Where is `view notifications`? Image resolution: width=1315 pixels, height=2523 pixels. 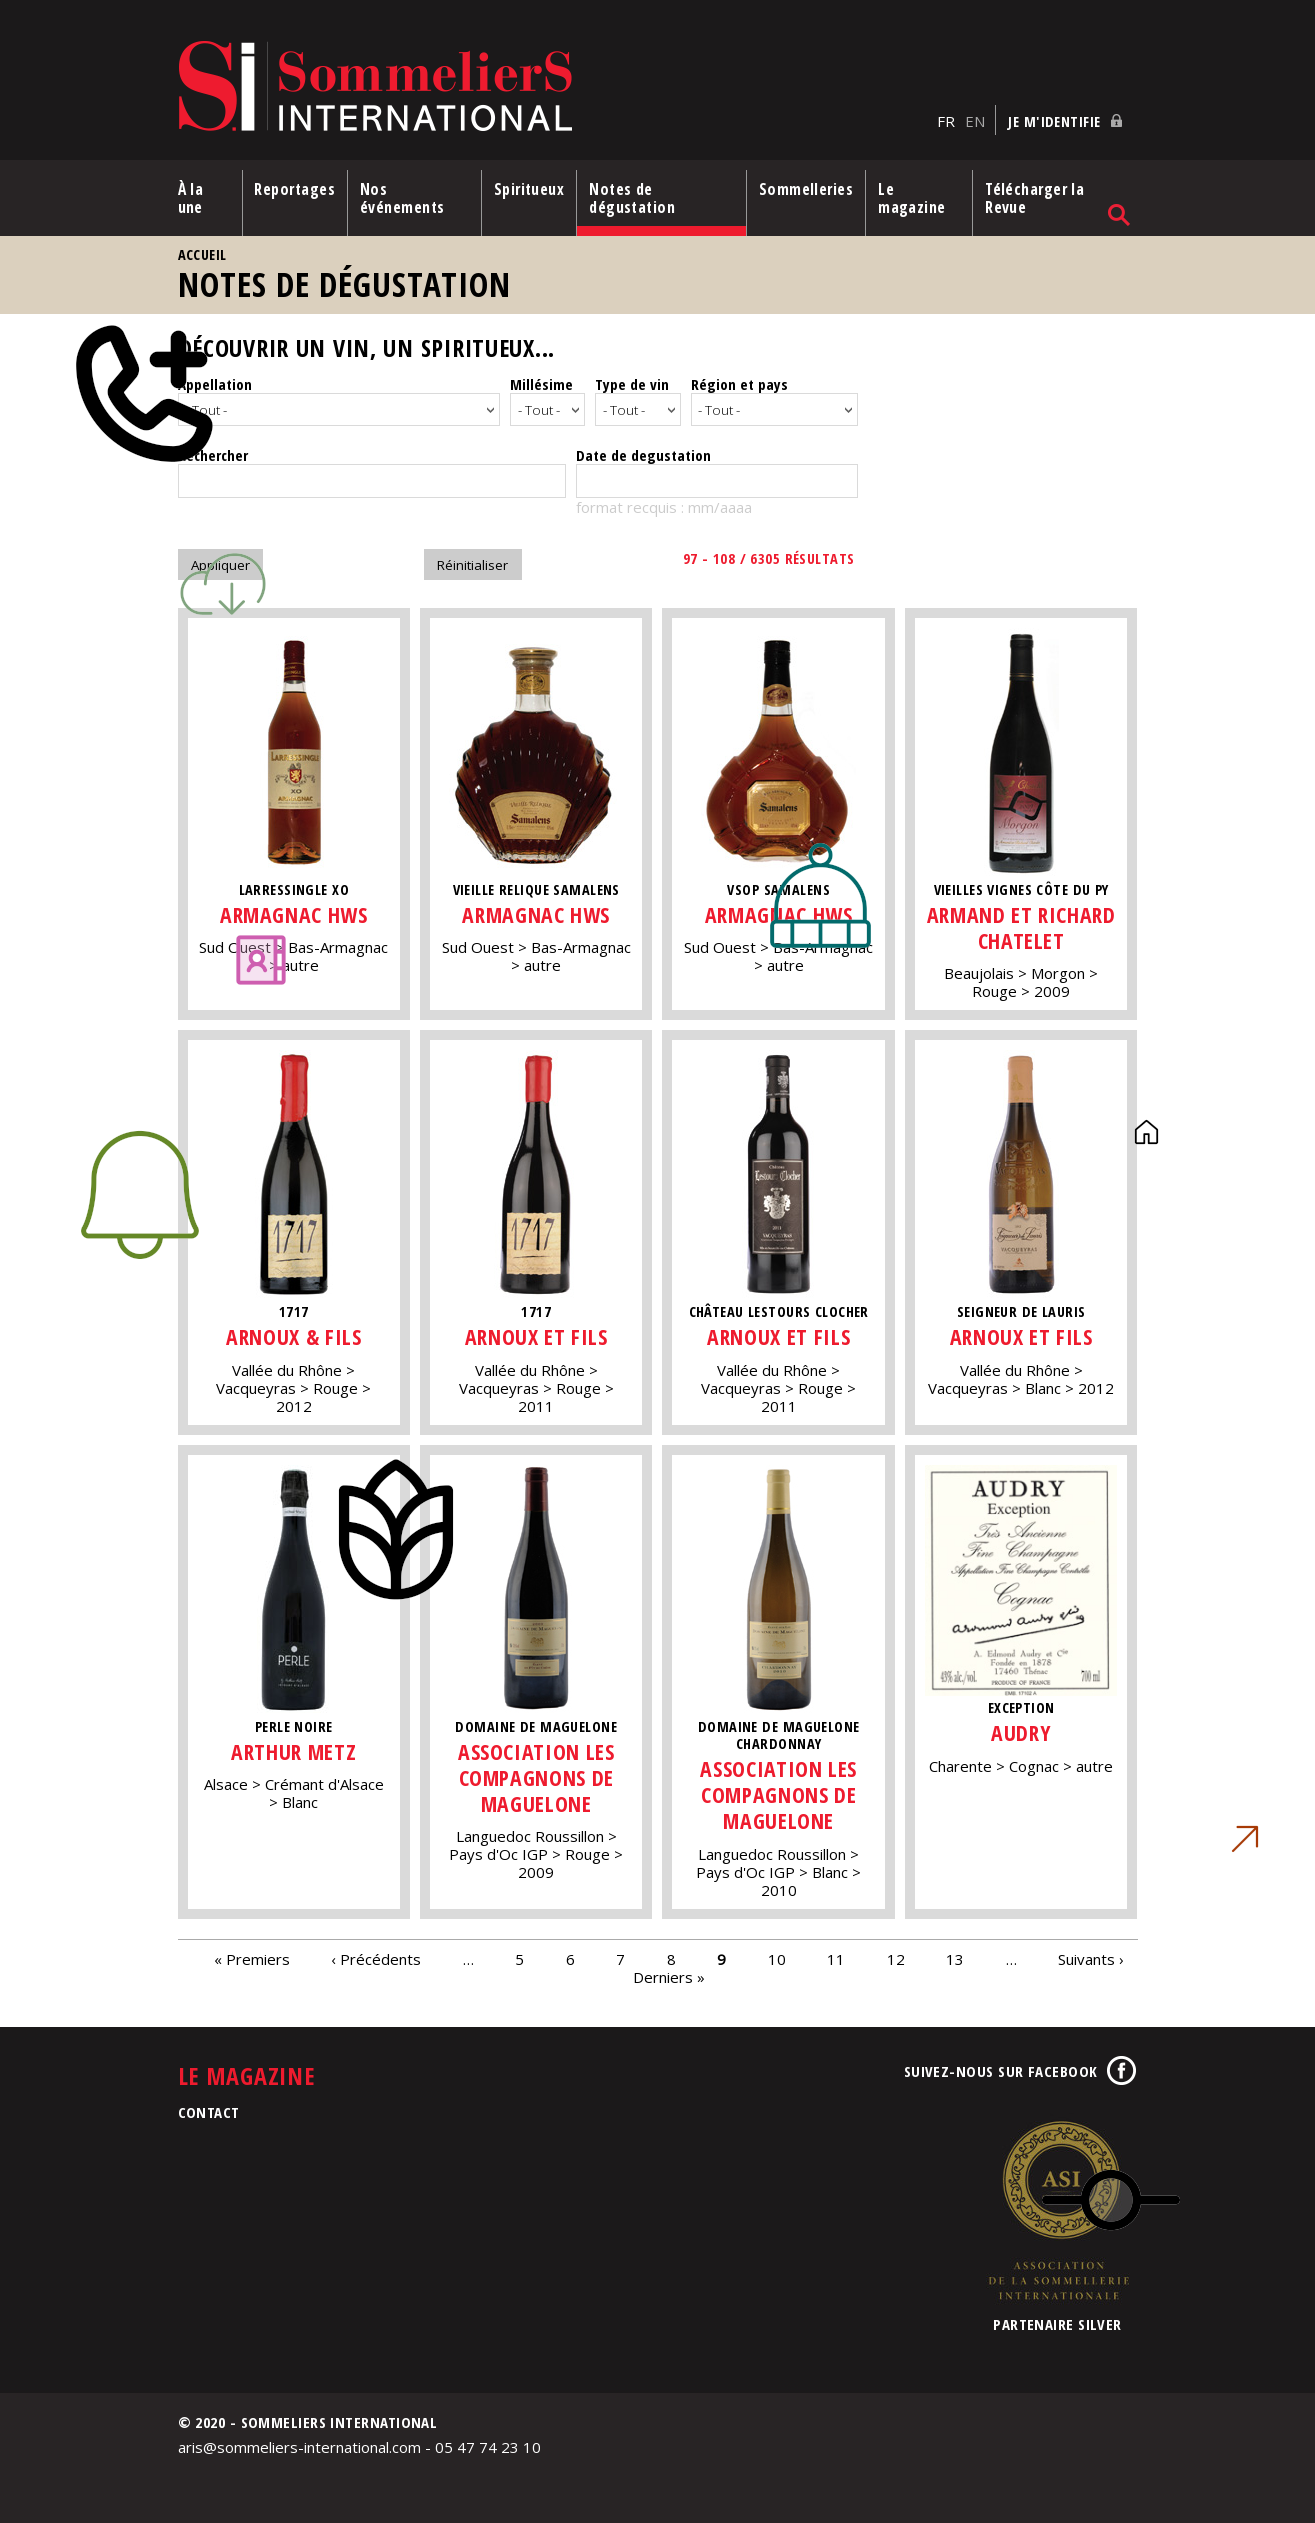 view notifications is located at coordinates (140, 1195).